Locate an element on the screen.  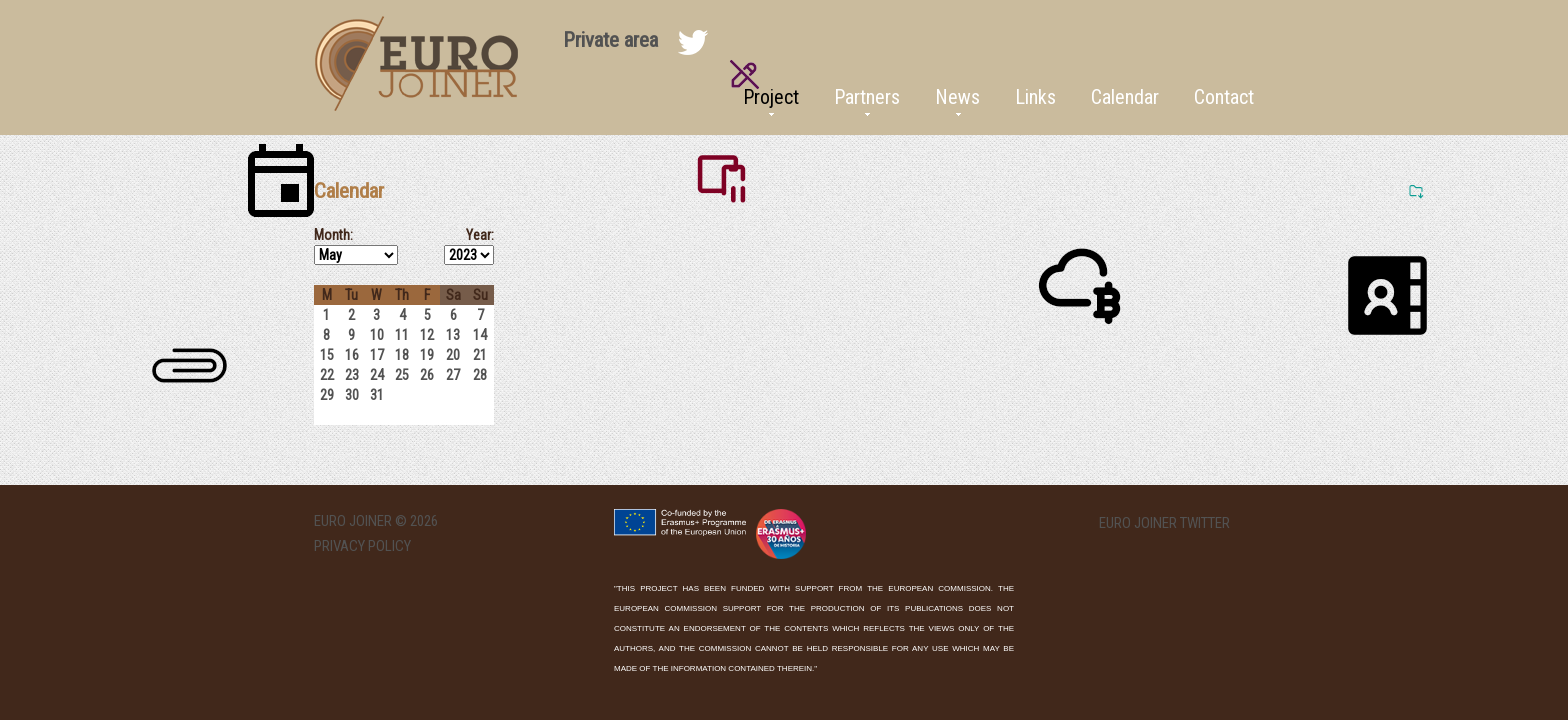
open contacts or address book is located at coordinates (1387, 295).